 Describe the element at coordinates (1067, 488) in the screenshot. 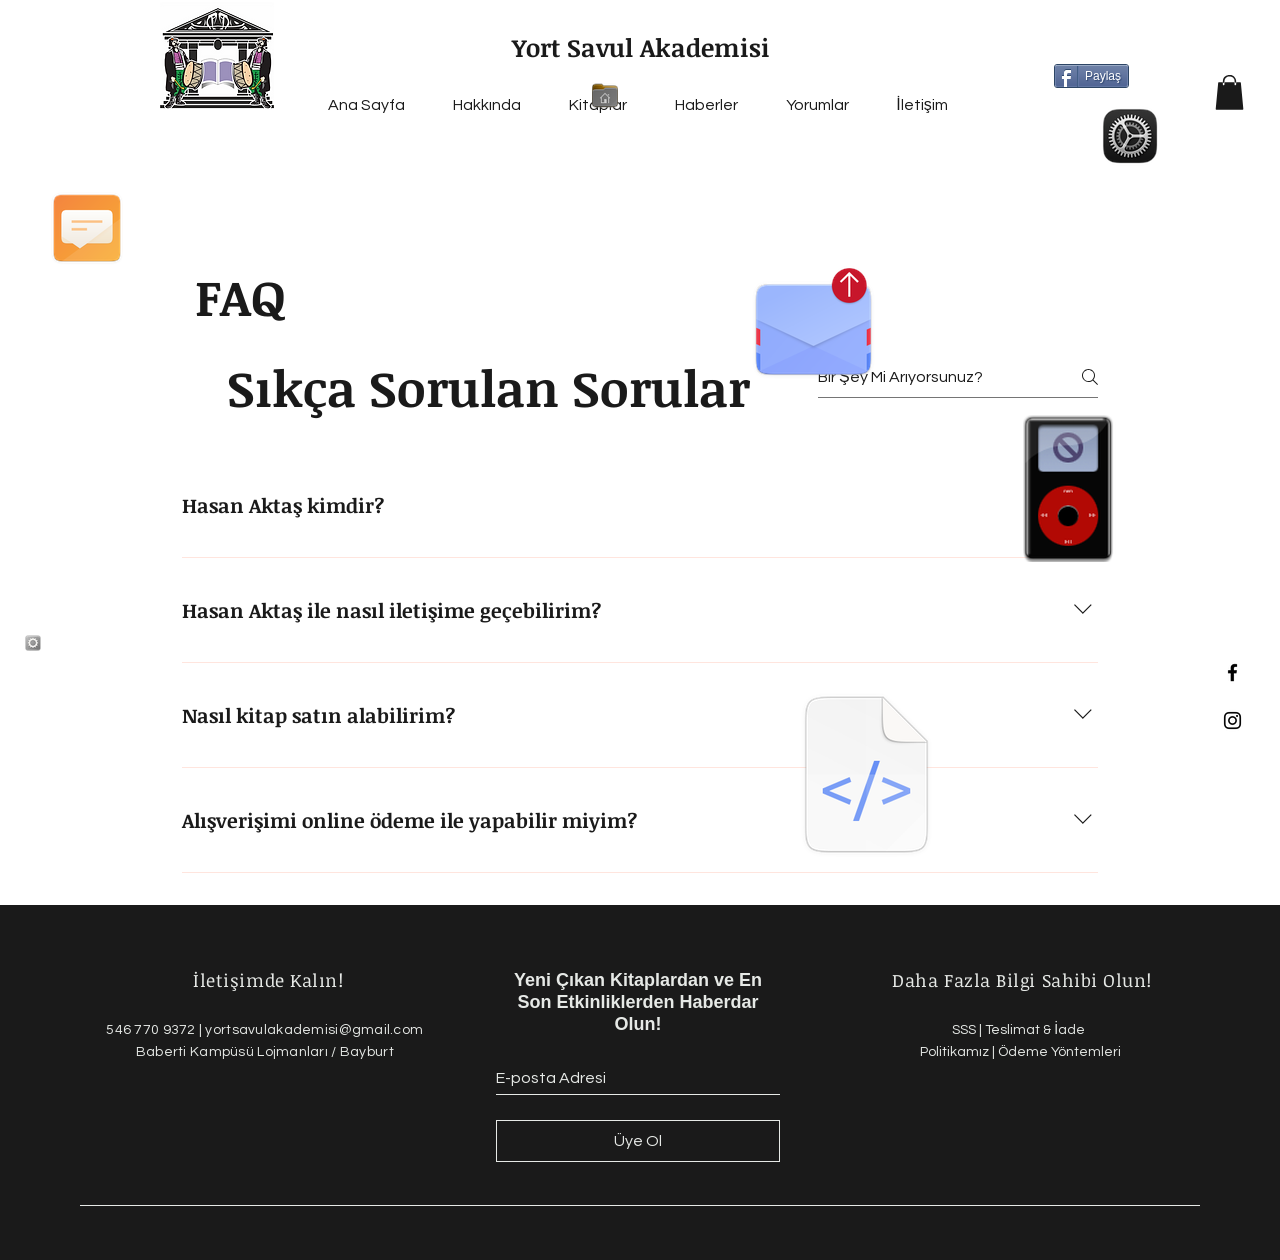

I see `iPod device with sync disabled or unavailable` at that location.